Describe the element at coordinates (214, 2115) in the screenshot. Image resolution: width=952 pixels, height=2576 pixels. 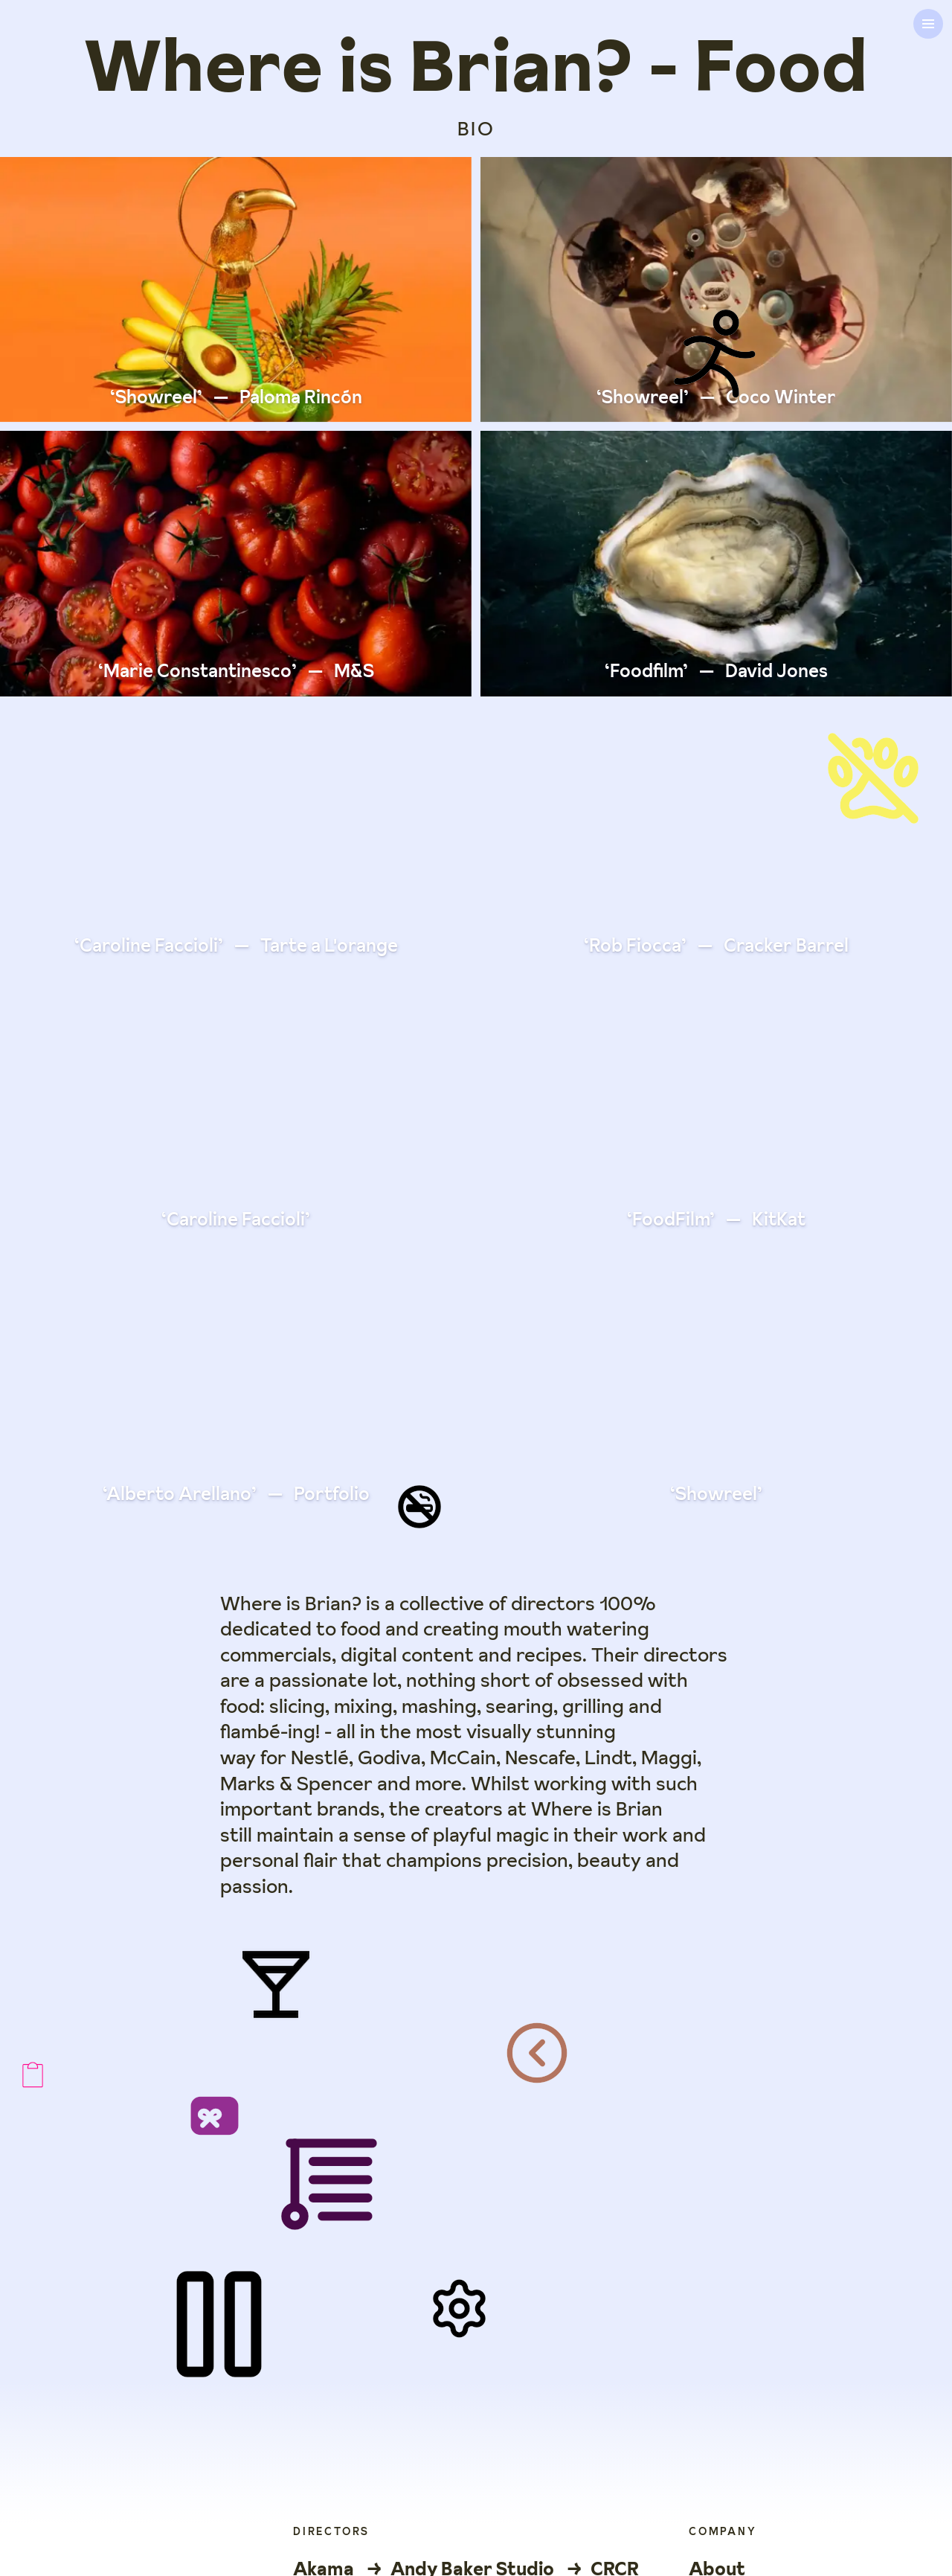
I see `access your gift card balance` at that location.